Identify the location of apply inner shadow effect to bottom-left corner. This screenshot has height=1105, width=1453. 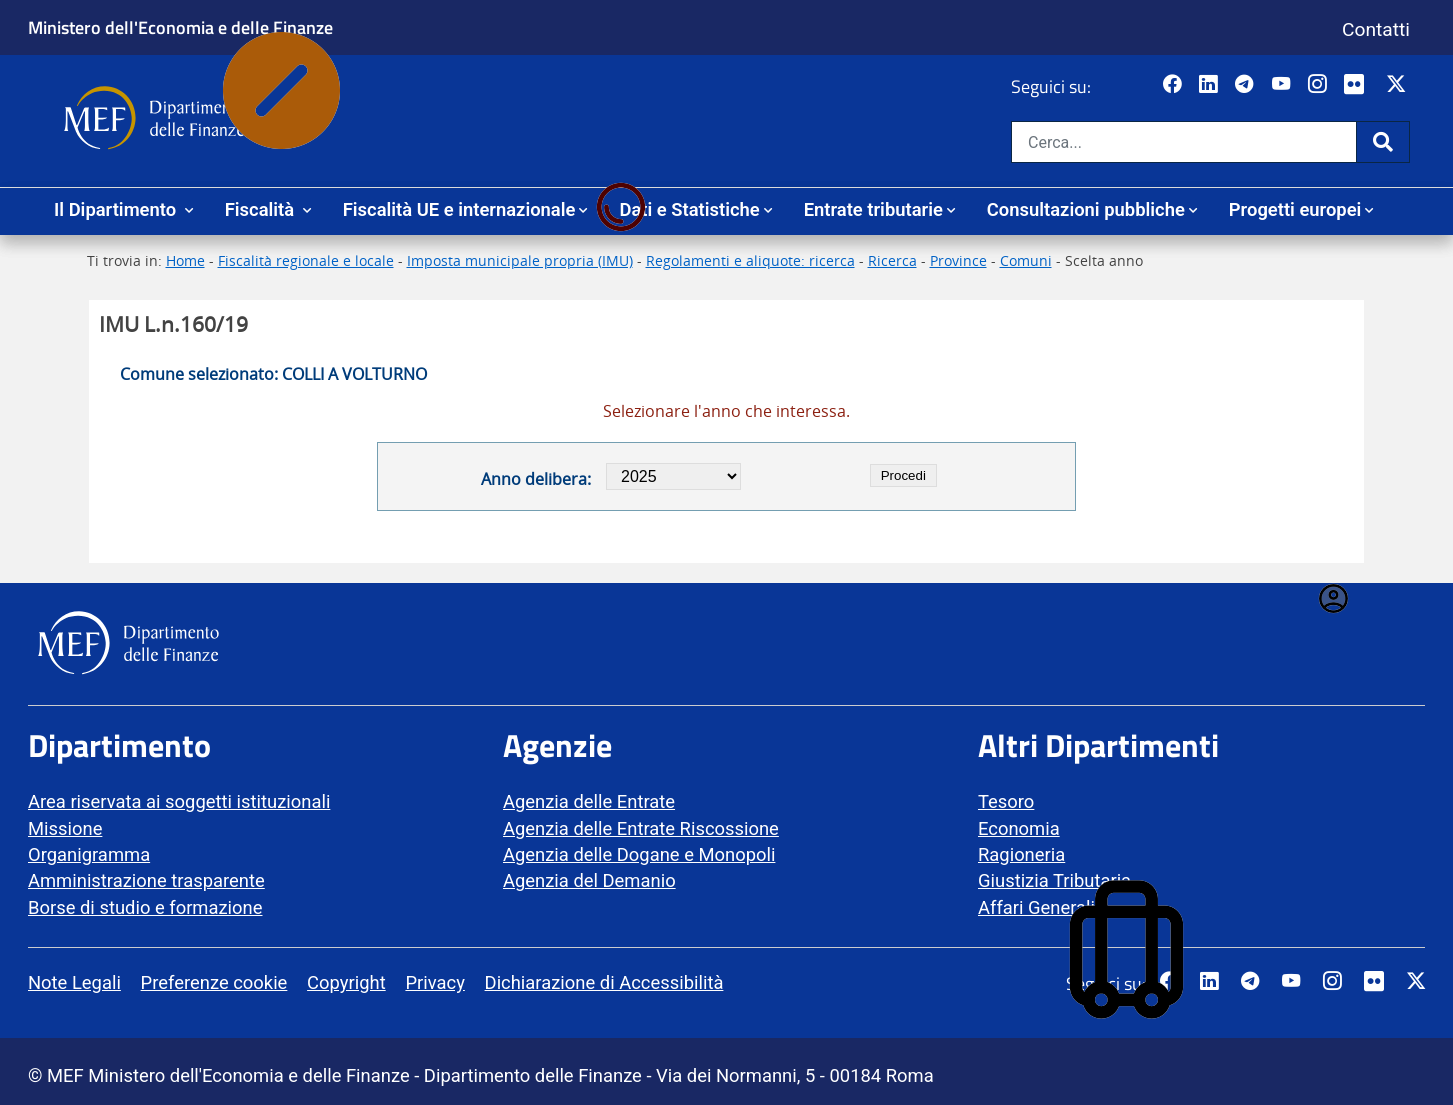
(621, 207).